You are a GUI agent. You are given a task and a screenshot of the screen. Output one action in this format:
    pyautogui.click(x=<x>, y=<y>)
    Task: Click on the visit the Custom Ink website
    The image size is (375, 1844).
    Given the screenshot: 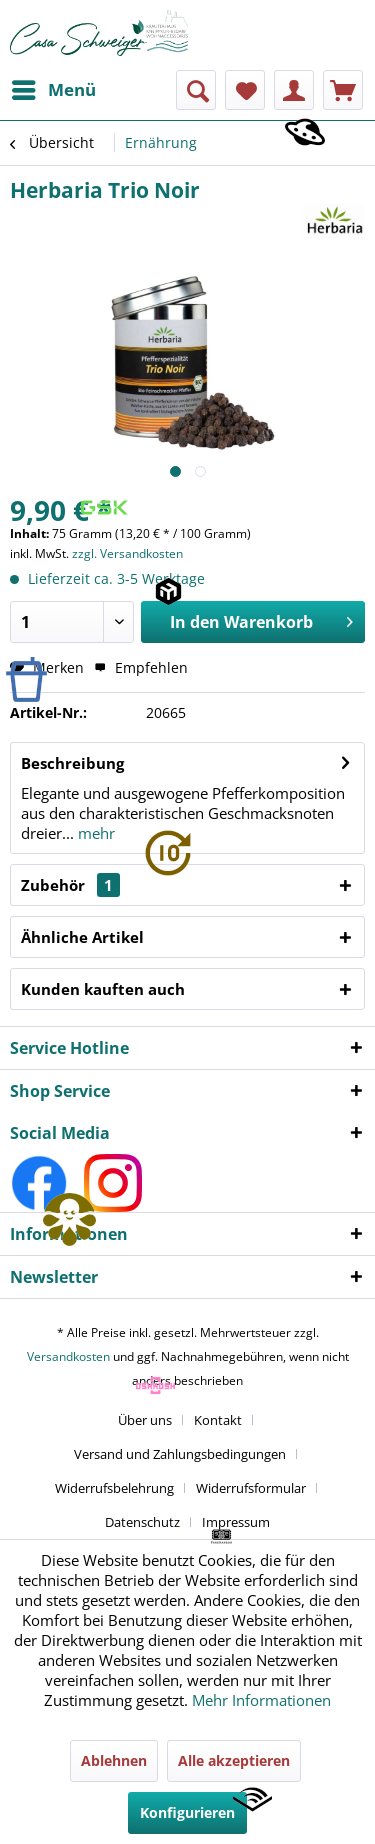 What is the action you would take?
    pyautogui.click(x=69, y=1219)
    